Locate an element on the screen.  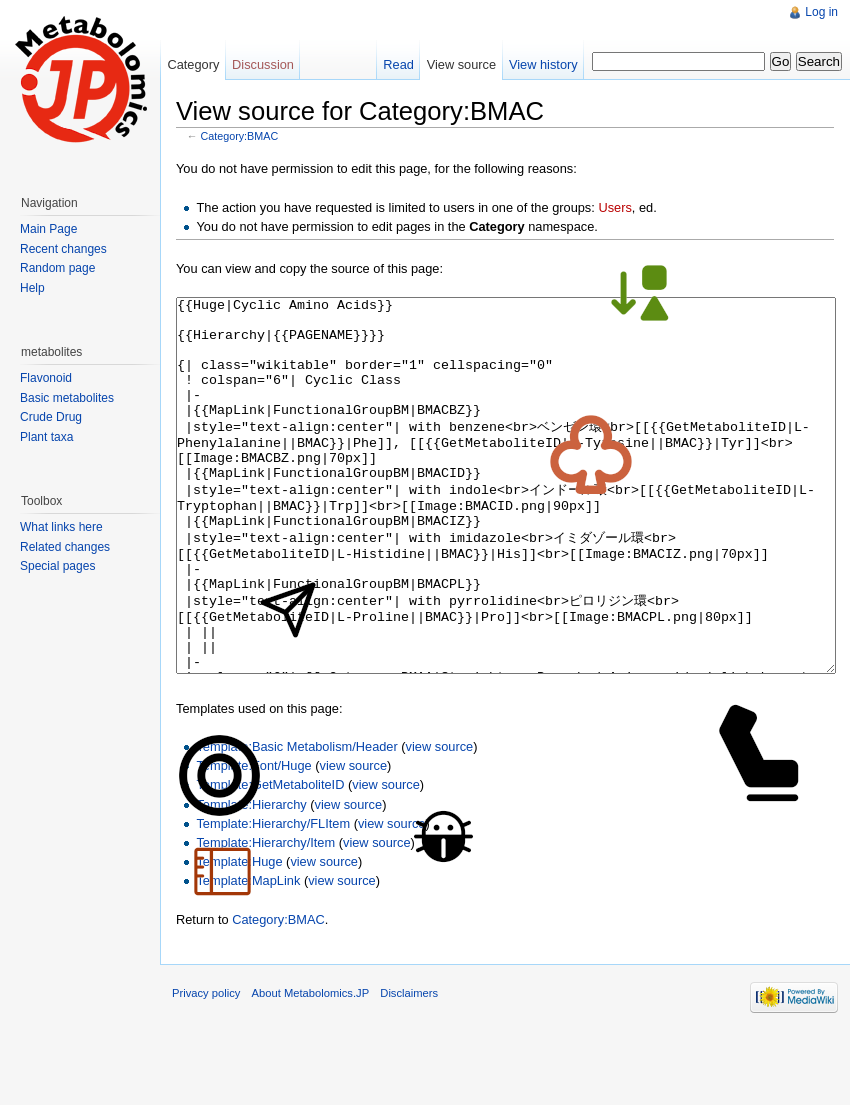
sort items by shape in ascending order is located at coordinates (639, 293).